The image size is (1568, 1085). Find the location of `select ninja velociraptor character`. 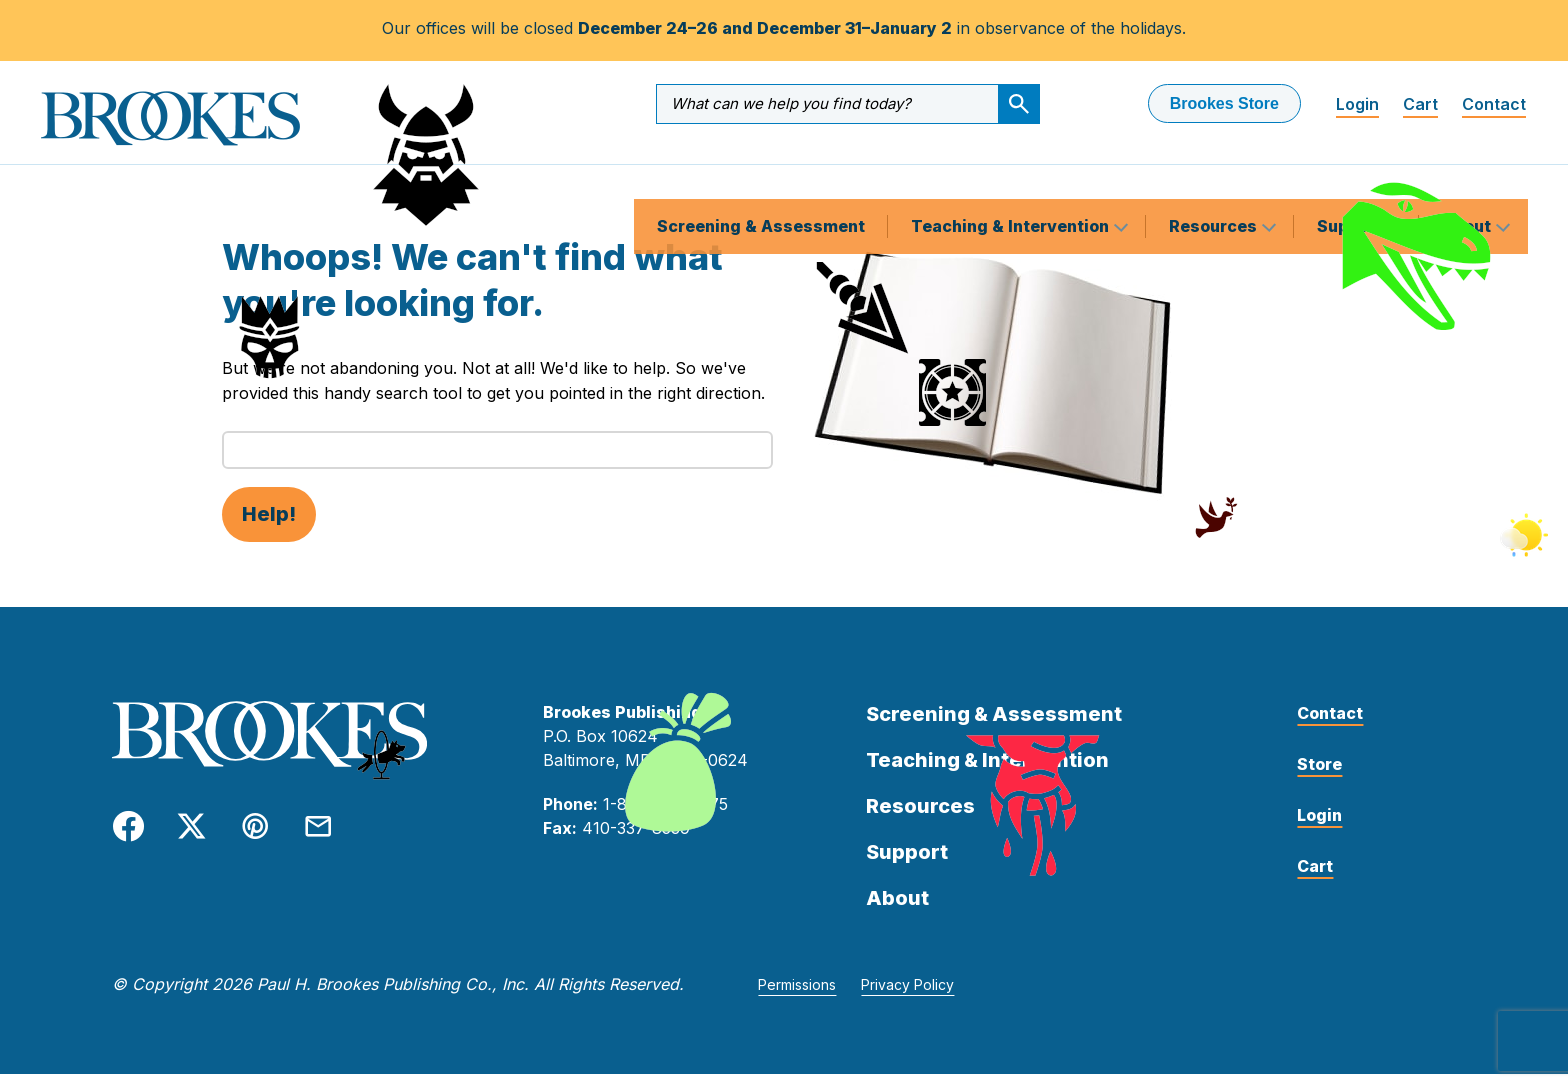

select ninja velociraptor character is located at coordinates (1418, 257).